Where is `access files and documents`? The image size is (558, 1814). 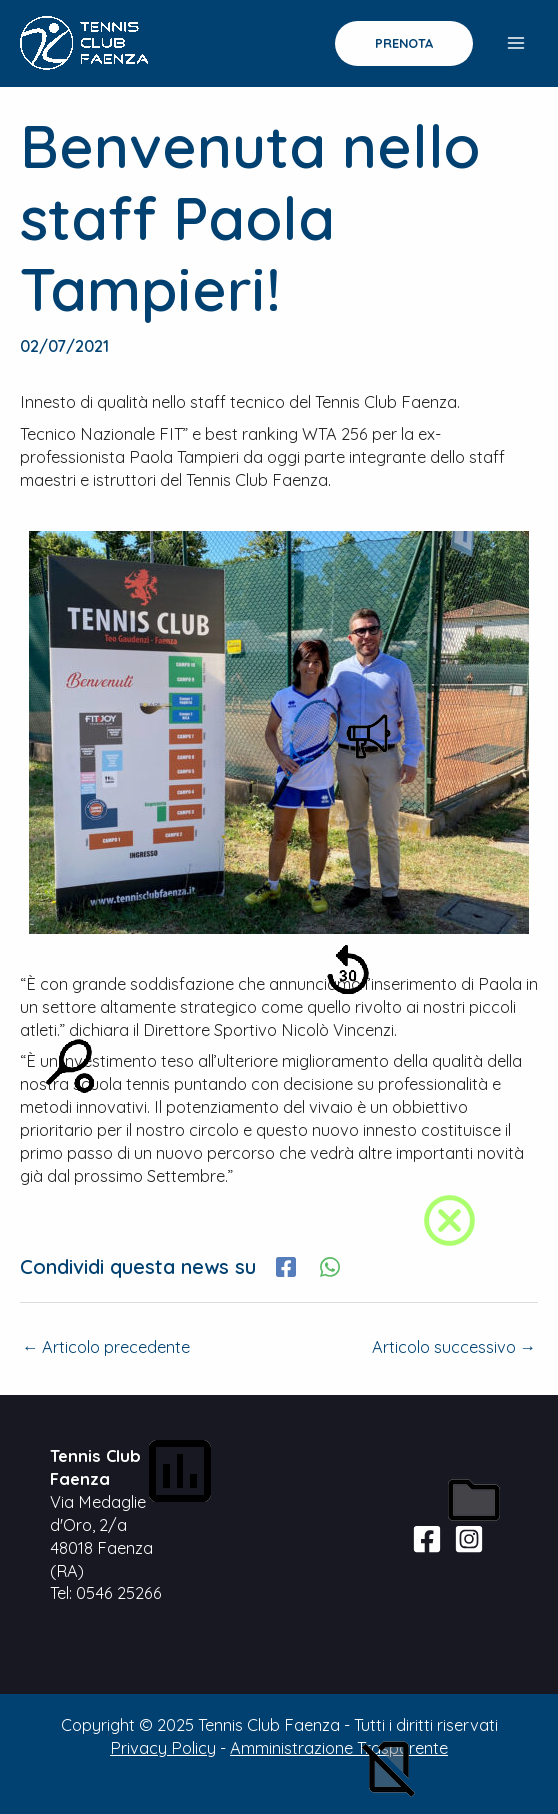 access files and documents is located at coordinates (474, 1500).